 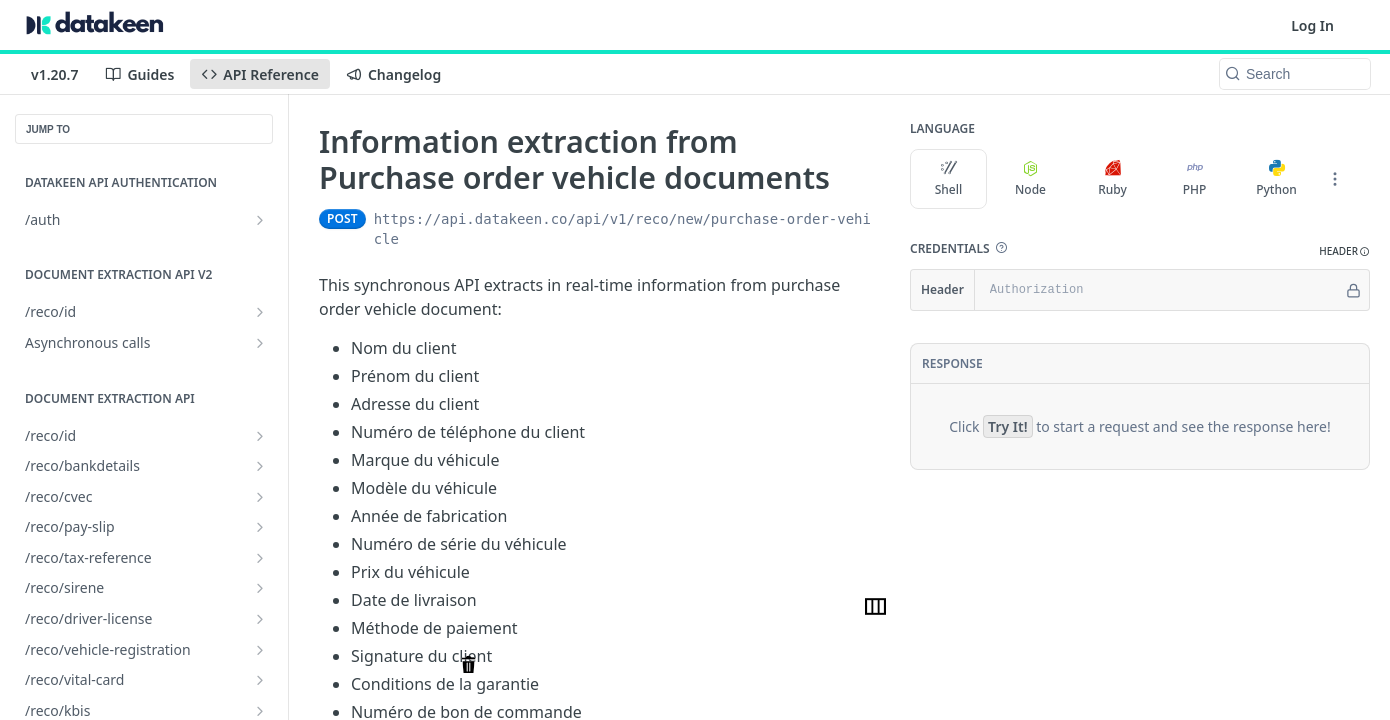 I want to click on delete selected item, so click(x=468, y=664).